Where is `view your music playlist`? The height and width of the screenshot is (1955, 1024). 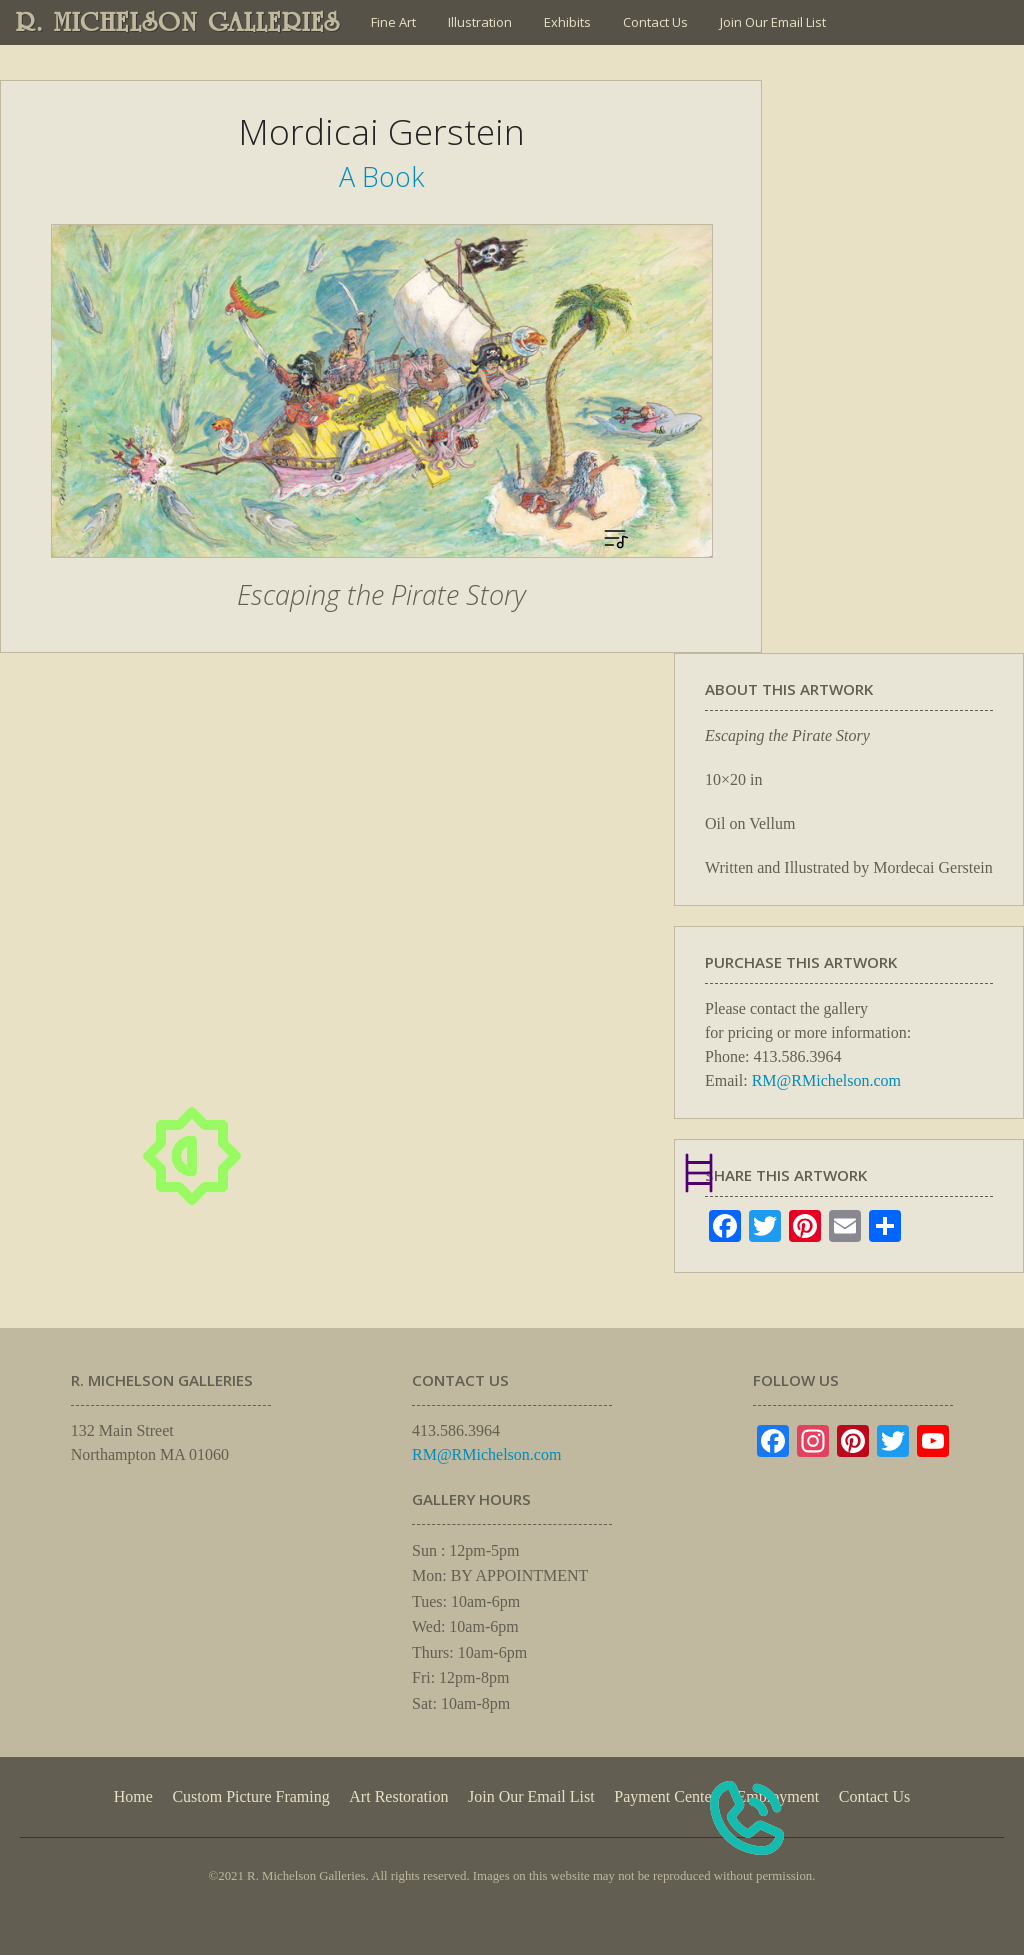
view your music playlist is located at coordinates (615, 538).